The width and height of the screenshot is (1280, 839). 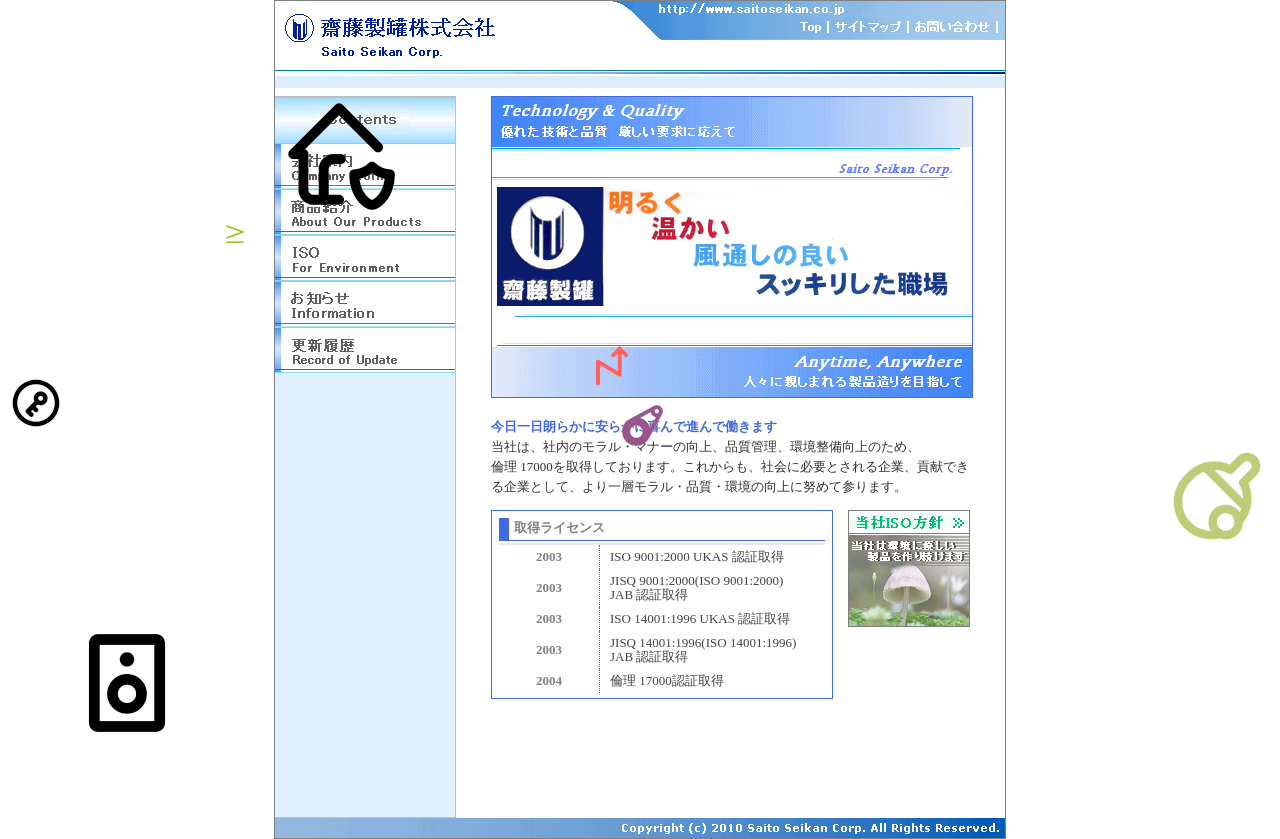 What do you see at coordinates (611, 366) in the screenshot?
I see `indicates an indirect or alternate route` at bounding box center [611, 366].